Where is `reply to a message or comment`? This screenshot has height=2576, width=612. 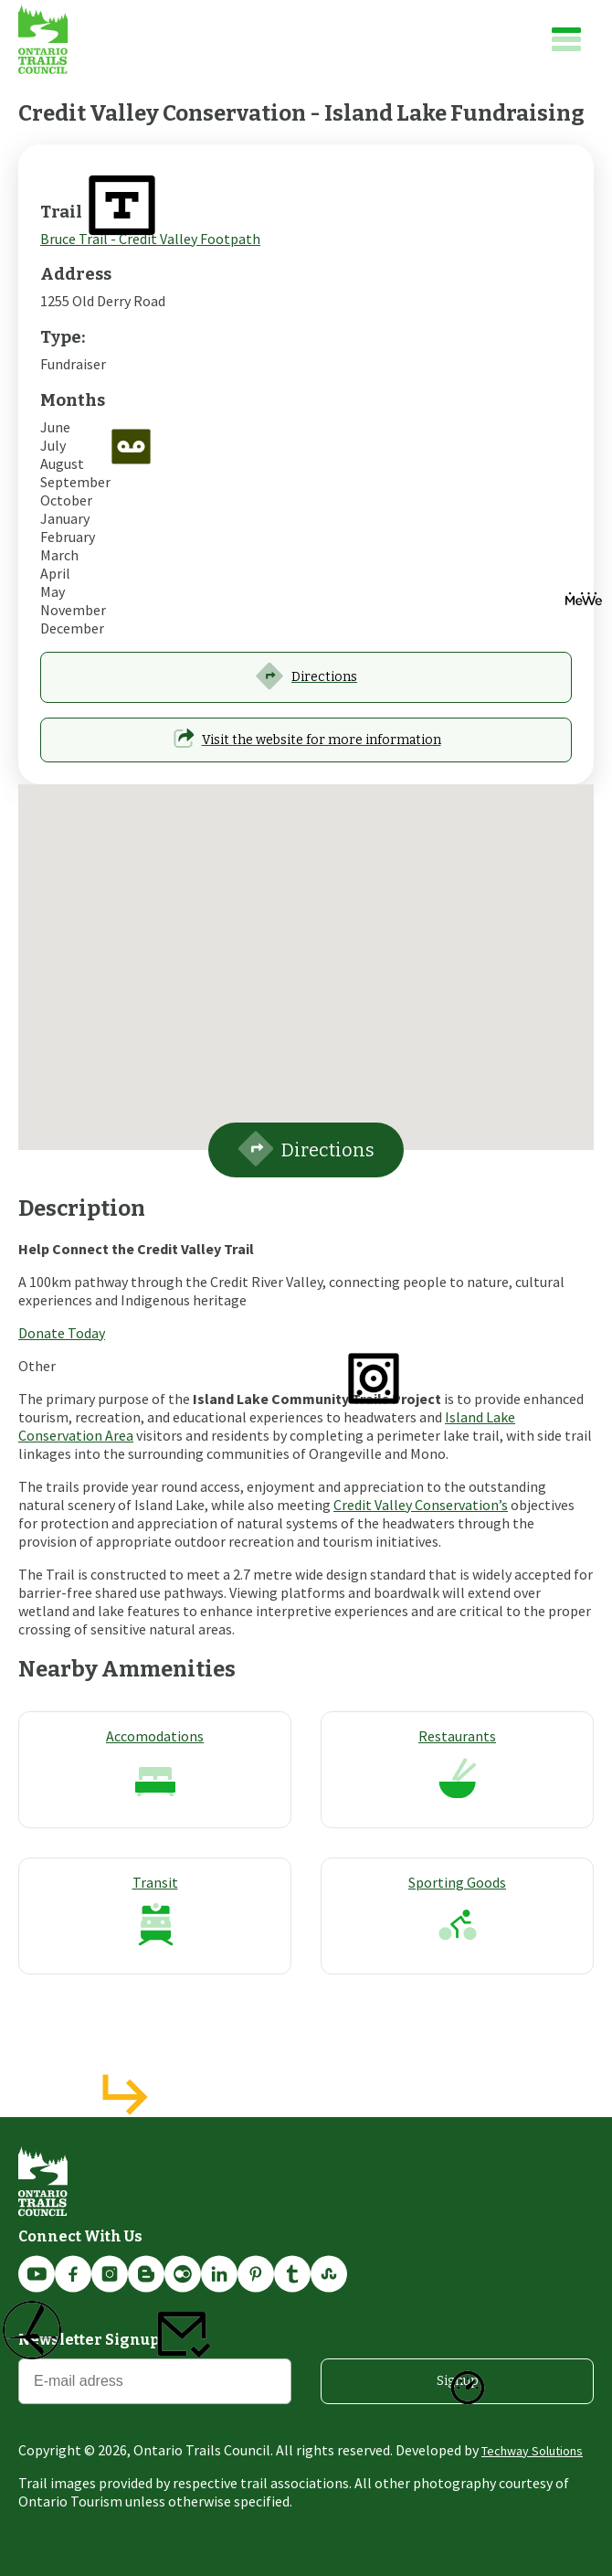
reply to a message or comment is located at coordinates (122, 2094).